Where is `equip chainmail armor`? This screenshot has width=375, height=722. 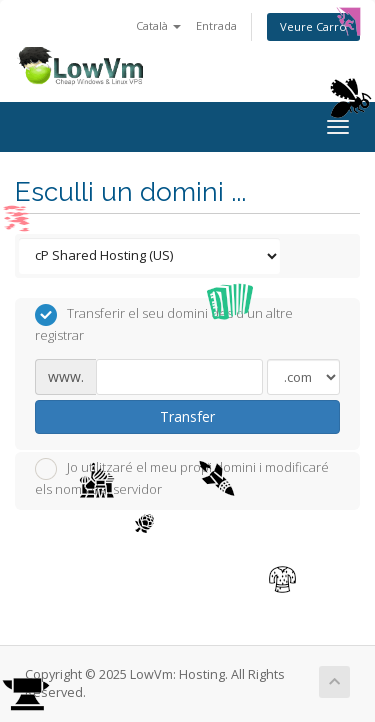 equip chainmail armor is located at coordinates (282, 579).